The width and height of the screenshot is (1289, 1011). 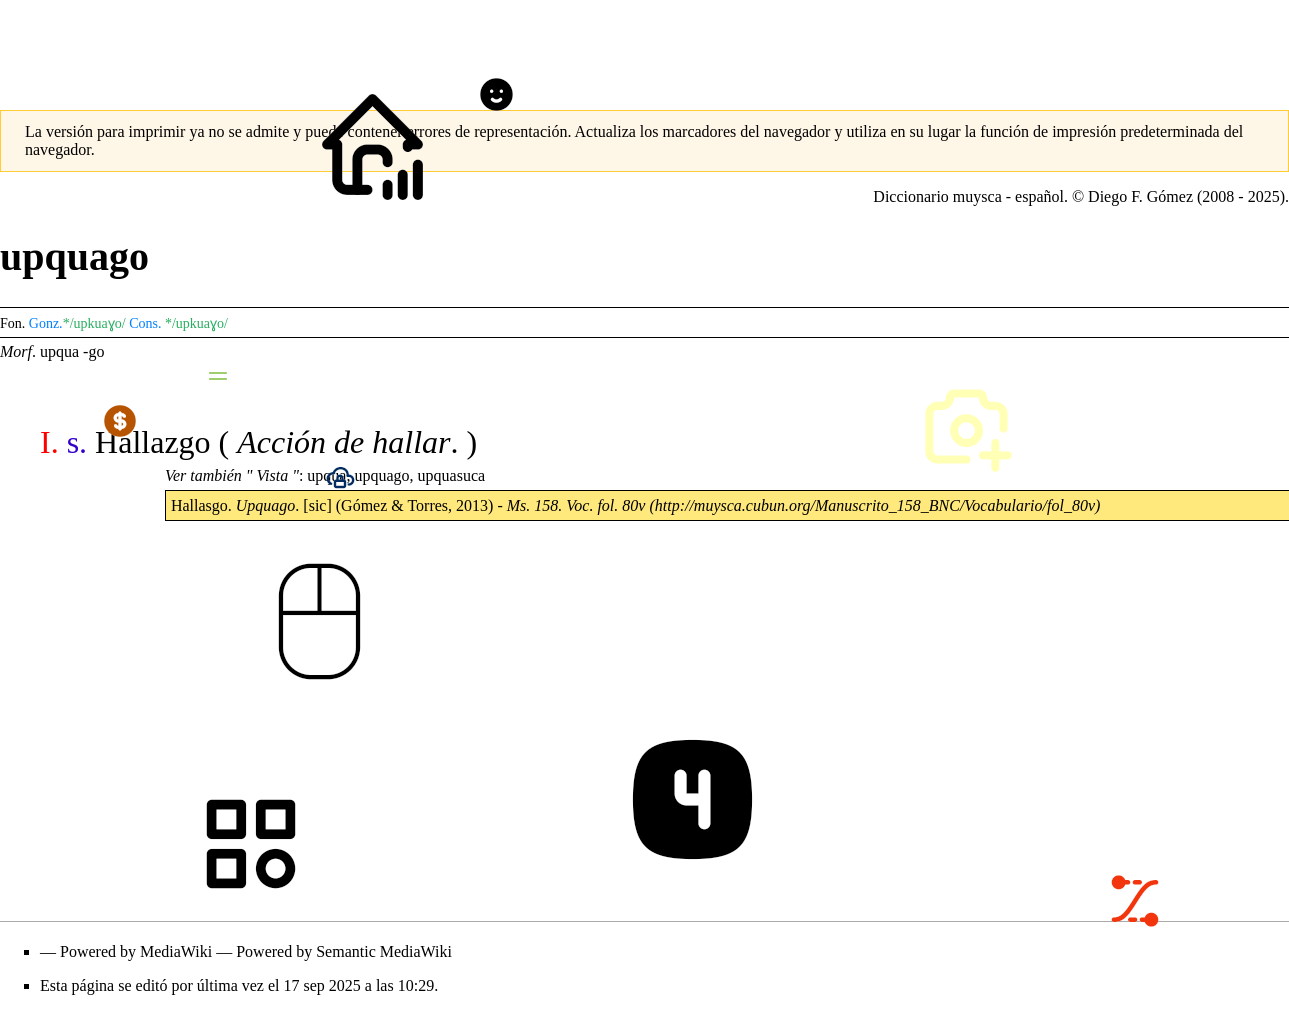 I want to click on add a new photo, so click(x=966, y=426).